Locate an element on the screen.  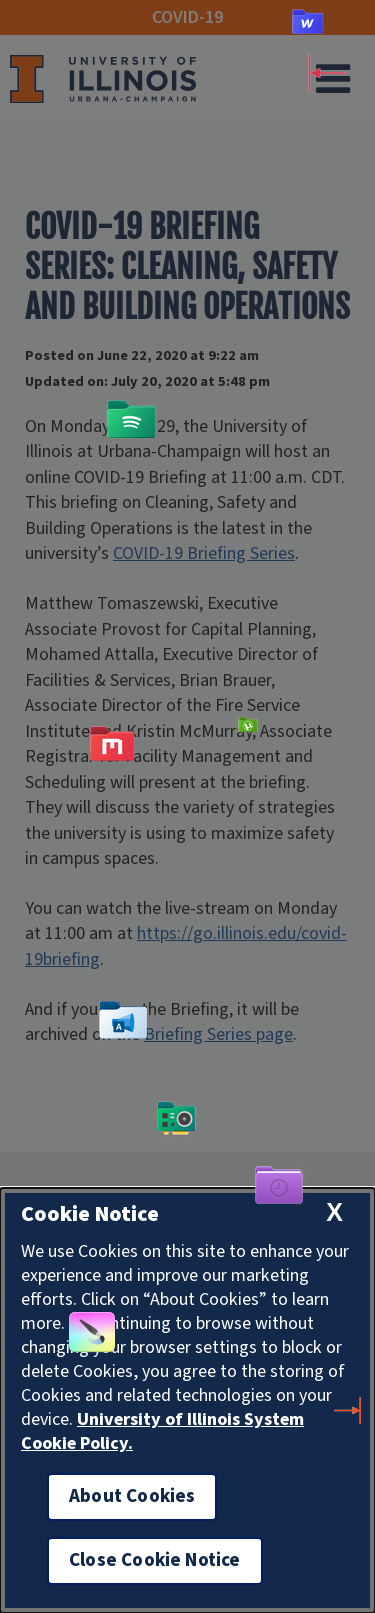
open folder containing Spotify downloads is located at coordinates (131, 420).